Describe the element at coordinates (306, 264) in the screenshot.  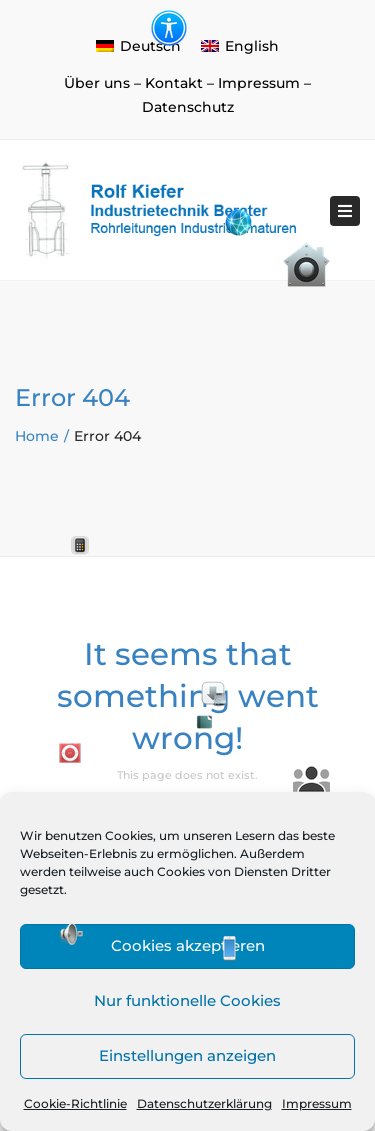
I see `access FileVault disk encryption settings` at that location.